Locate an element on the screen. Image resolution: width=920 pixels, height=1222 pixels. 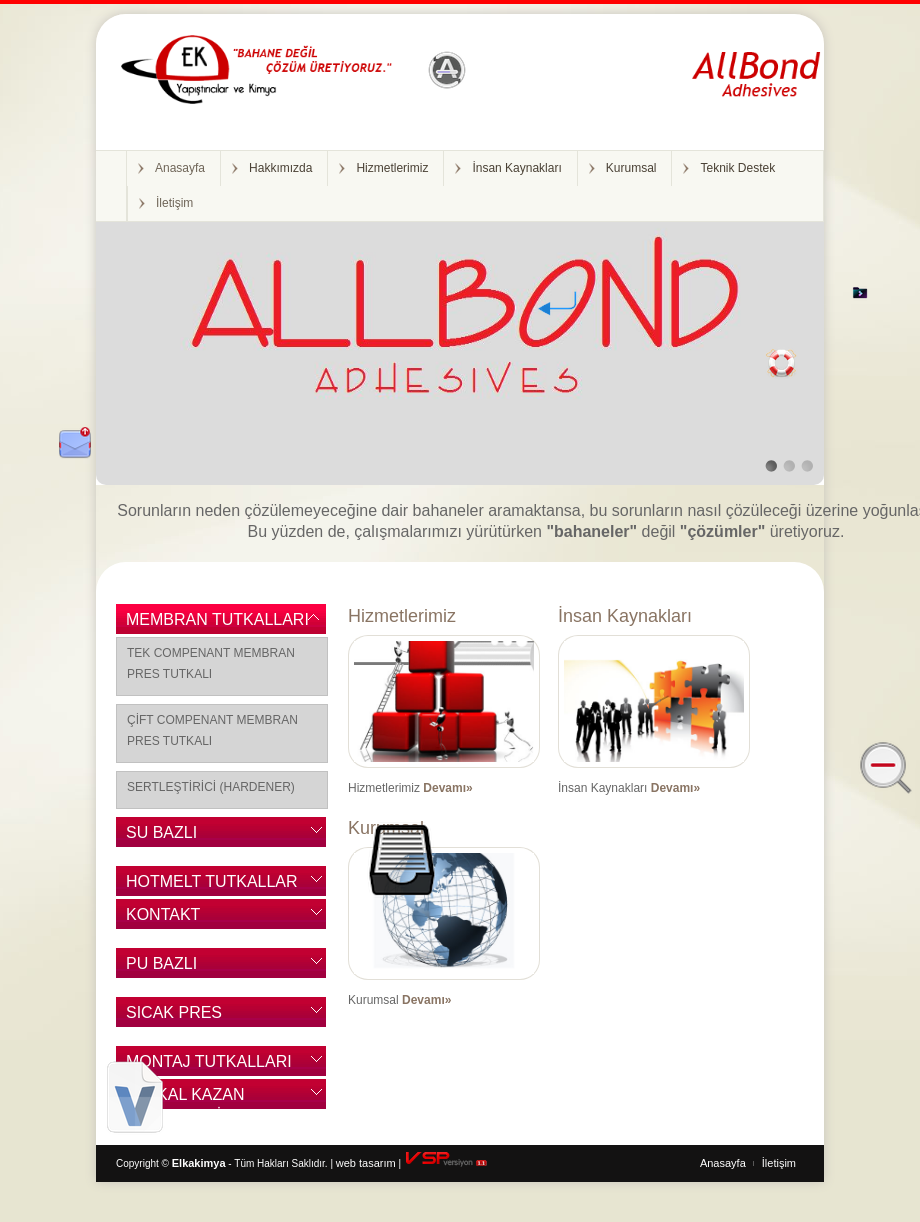
reply to an email message is located at coordinates (556, 300).